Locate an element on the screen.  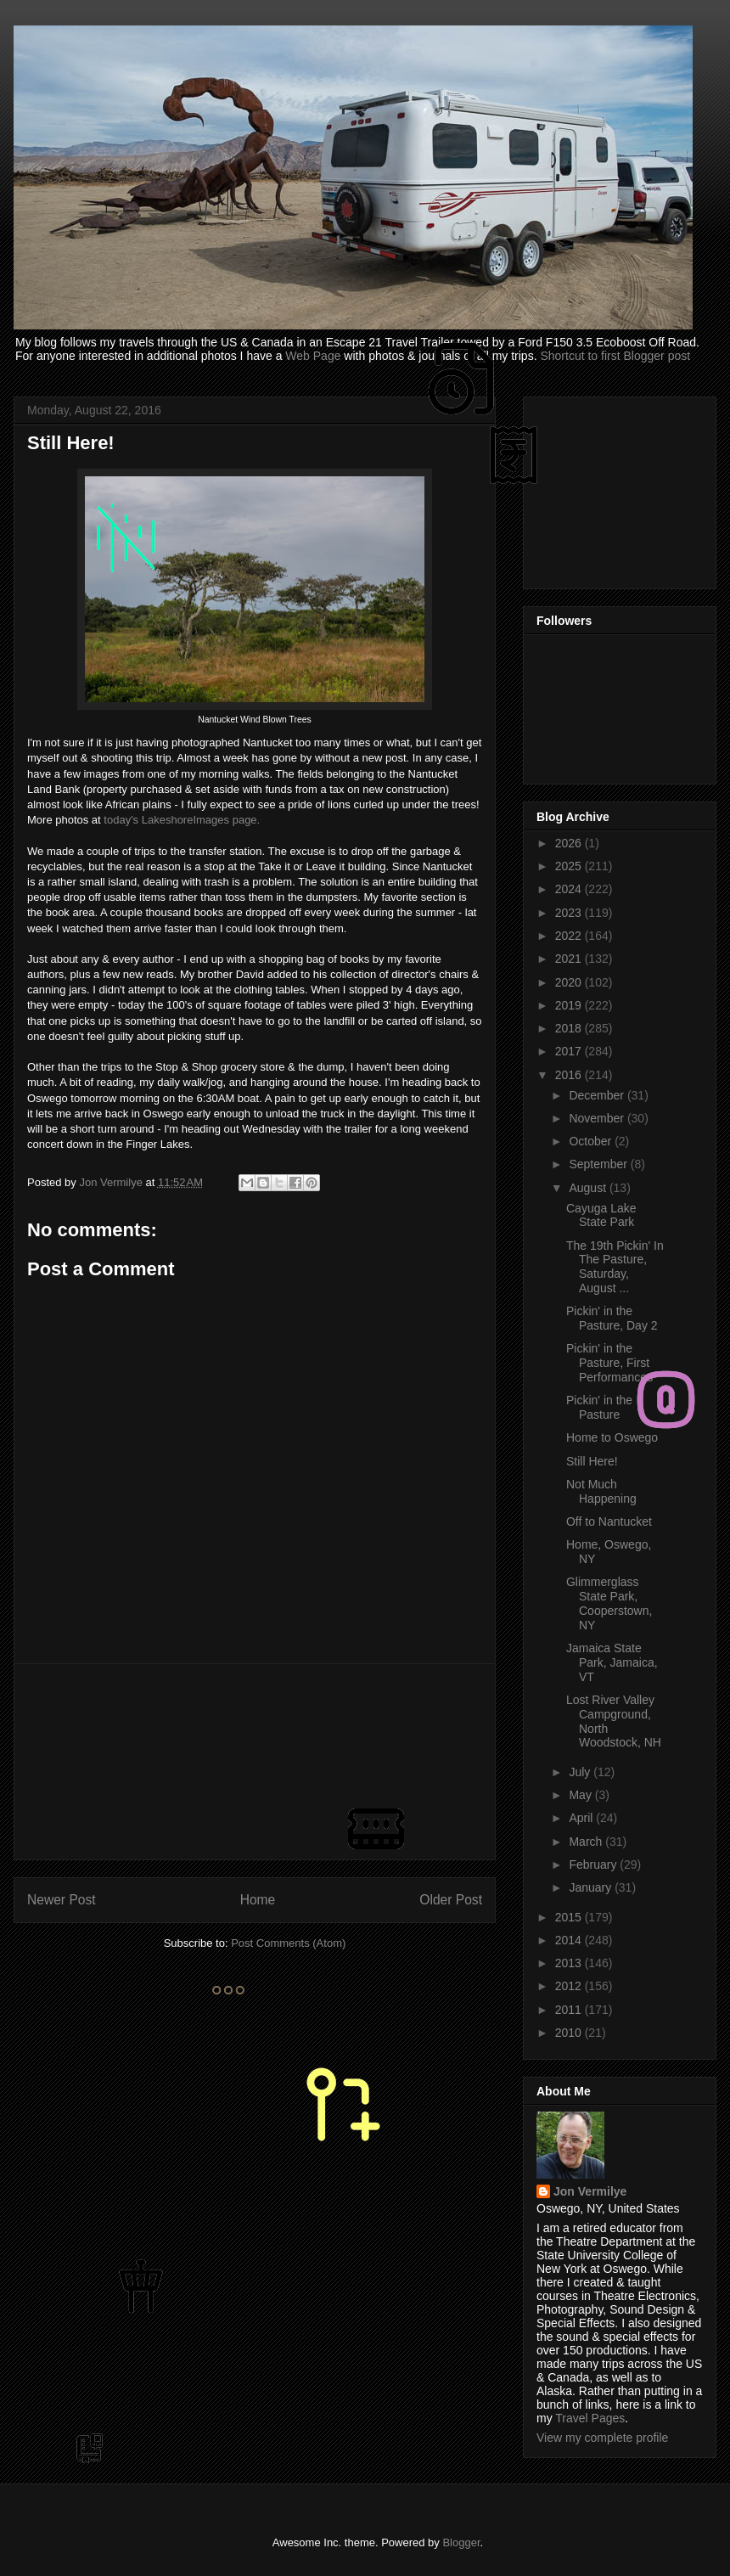
open more options menu is located at coordinates (228, 1990).